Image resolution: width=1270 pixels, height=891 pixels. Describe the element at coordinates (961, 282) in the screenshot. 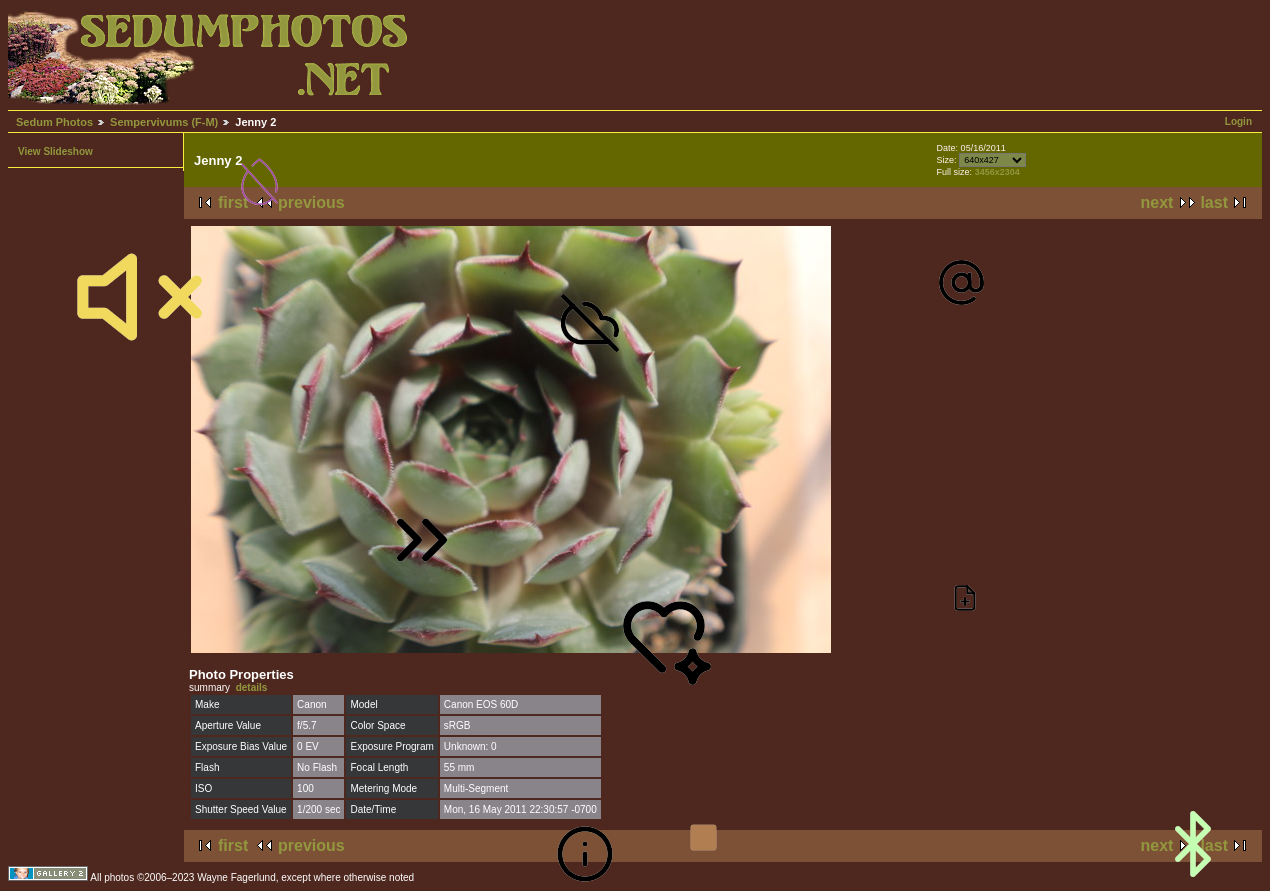

I see `mention a user in a post or comment` at that location.